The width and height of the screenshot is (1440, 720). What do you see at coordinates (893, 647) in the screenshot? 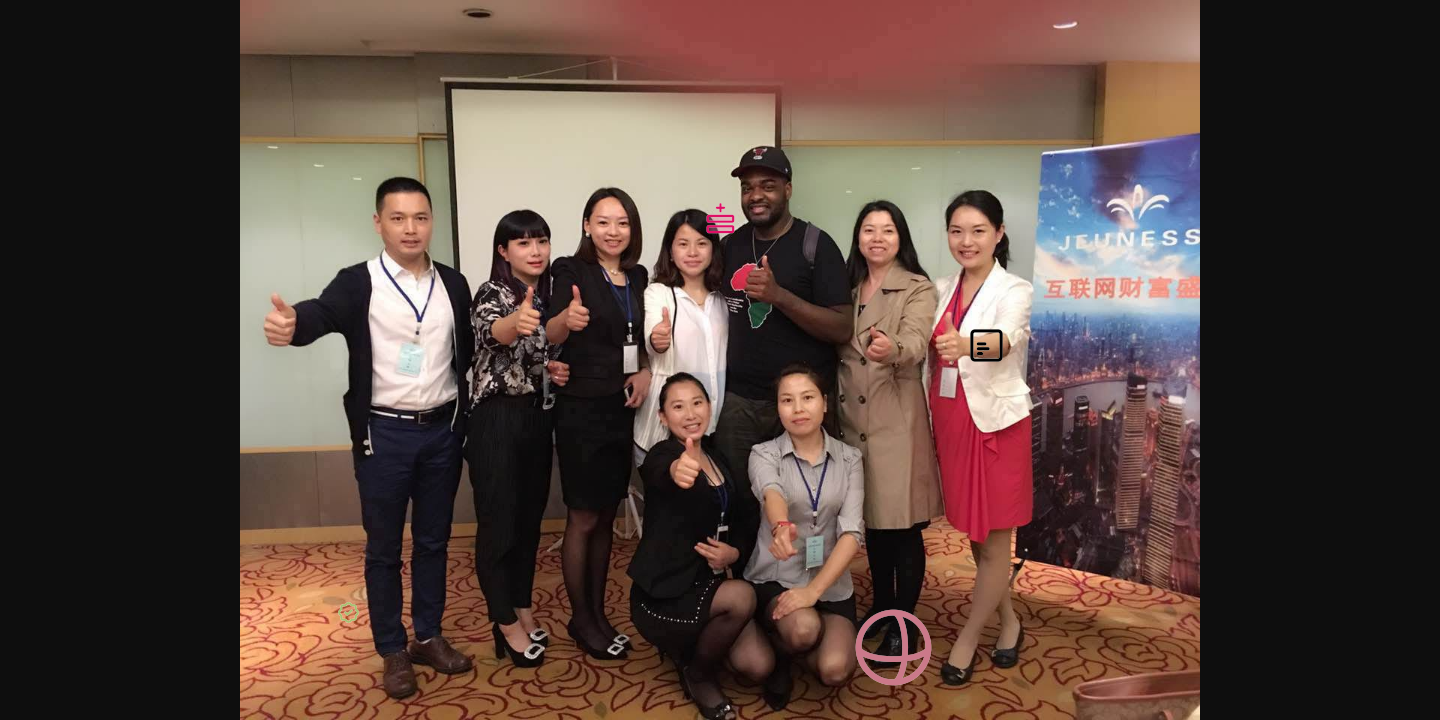
I see `access global or worldwide settings` at bounding box center [893, 647].